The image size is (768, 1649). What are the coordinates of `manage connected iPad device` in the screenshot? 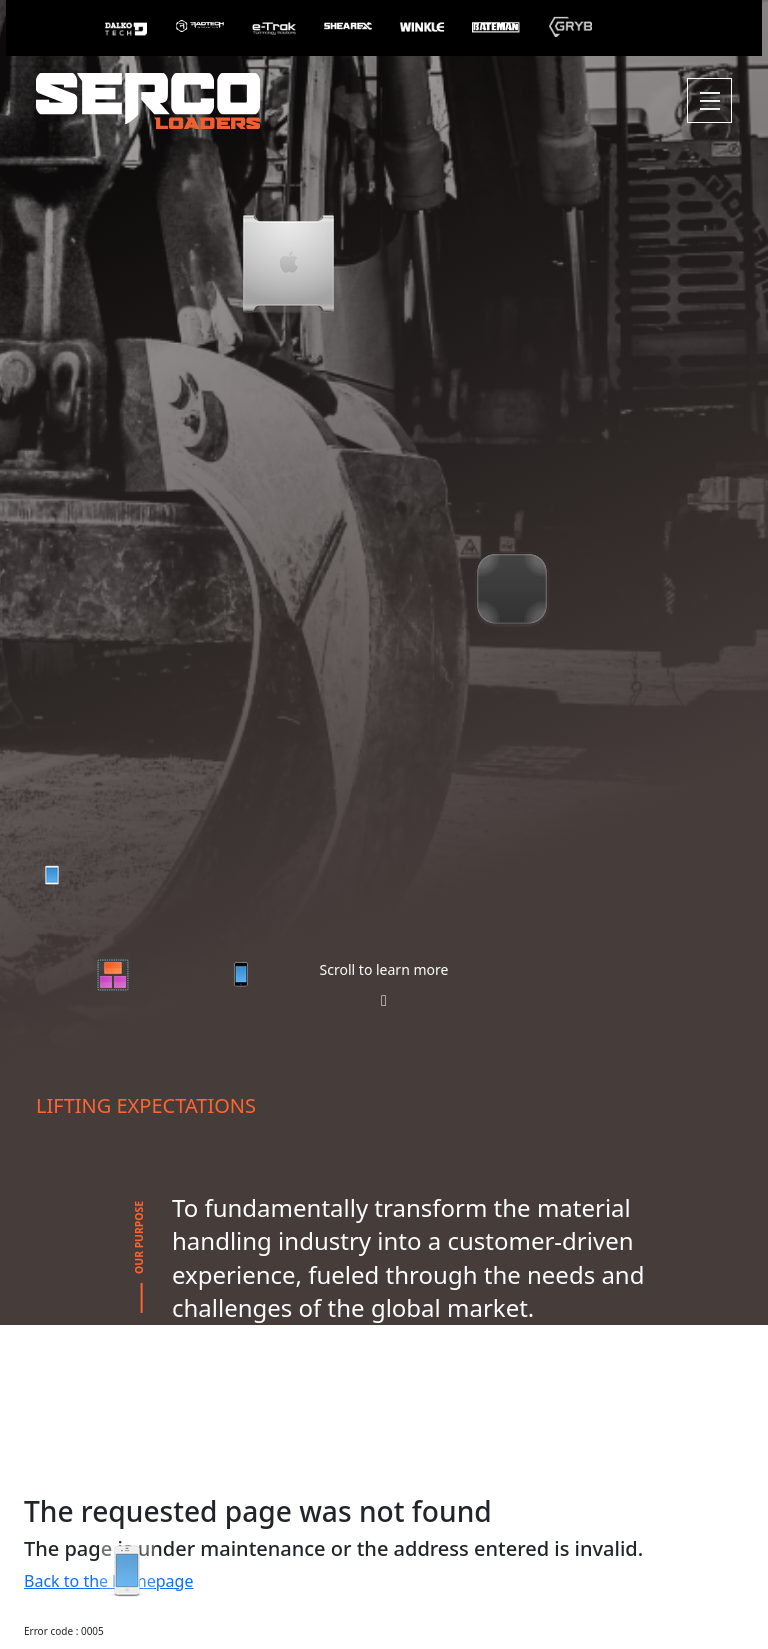 It's located at (52, 875).